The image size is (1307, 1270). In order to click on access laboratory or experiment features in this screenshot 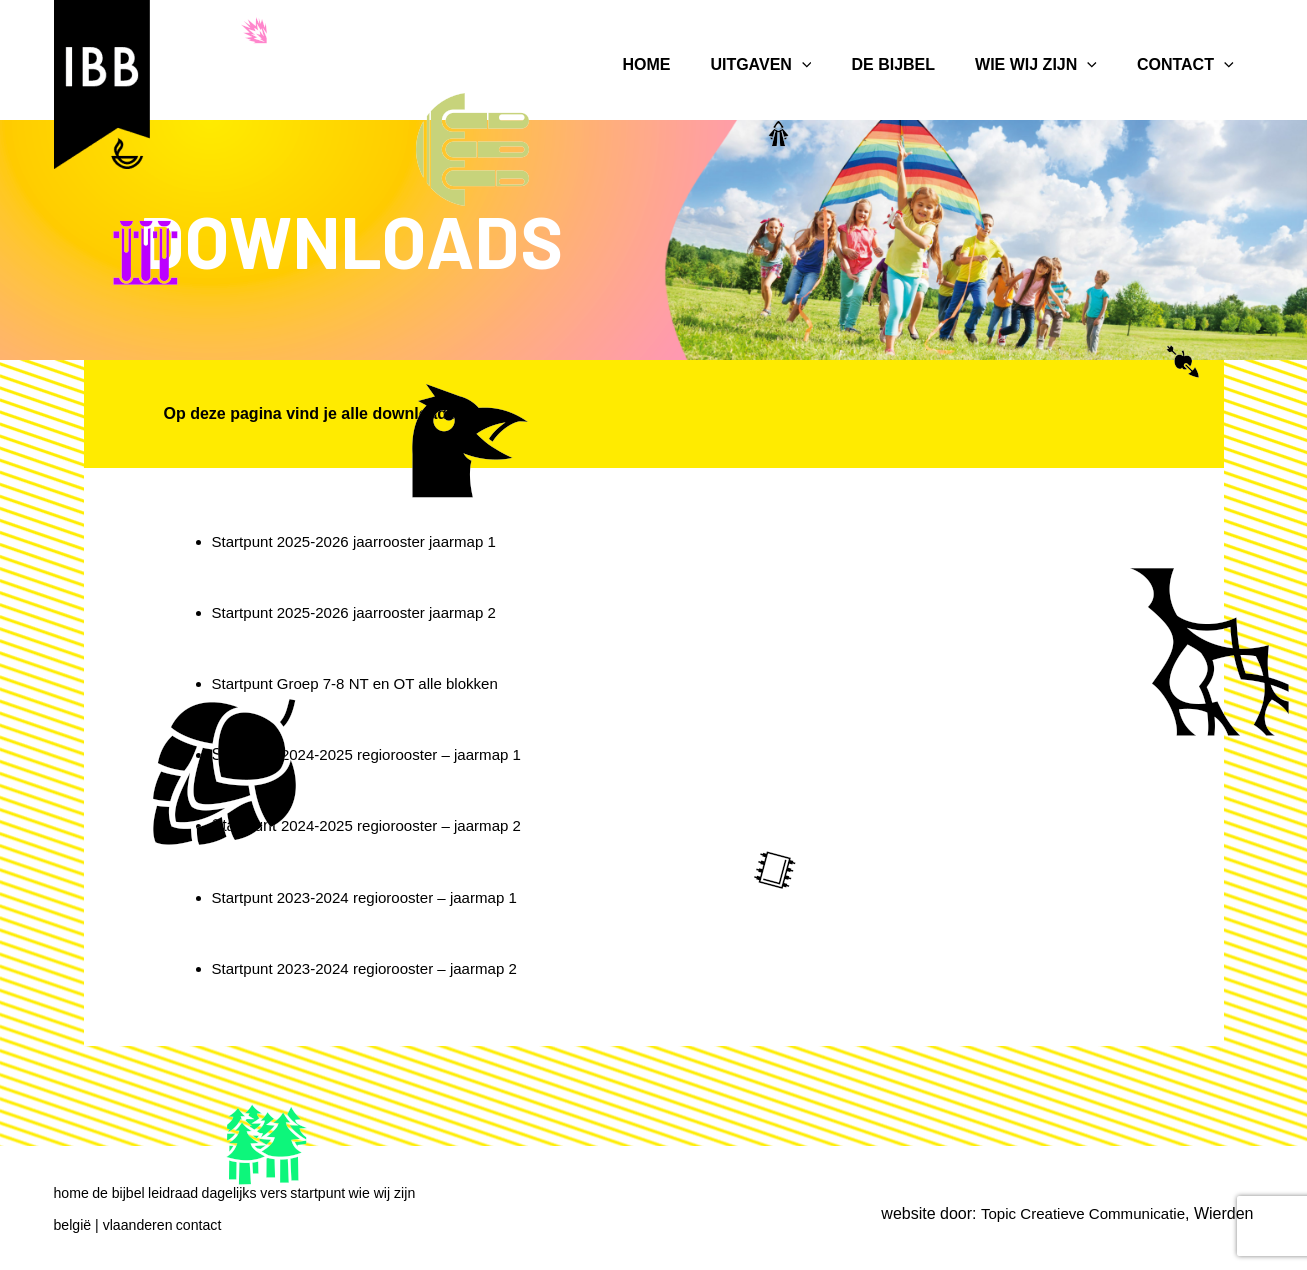, I will do `click(145, 252)`.